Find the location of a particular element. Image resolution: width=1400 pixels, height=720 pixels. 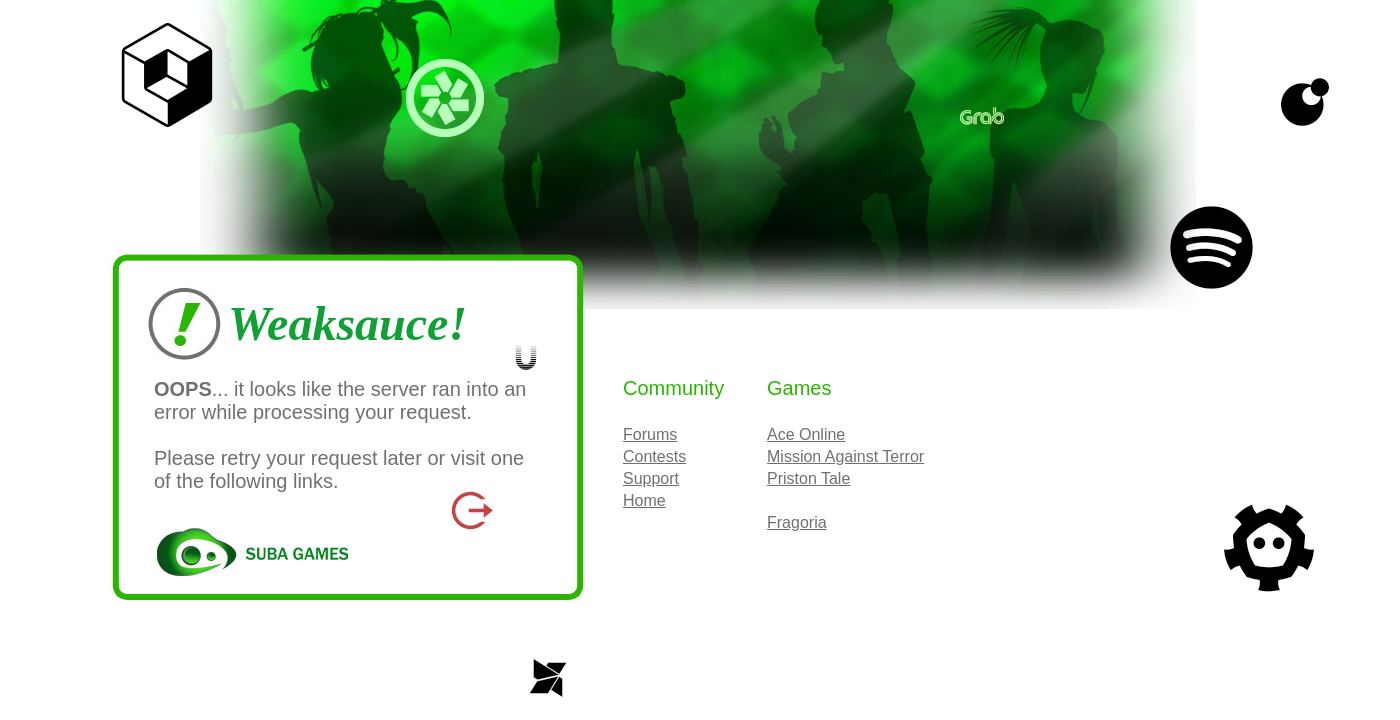

uniregistry brand logo is located at coordinates (526, 358).